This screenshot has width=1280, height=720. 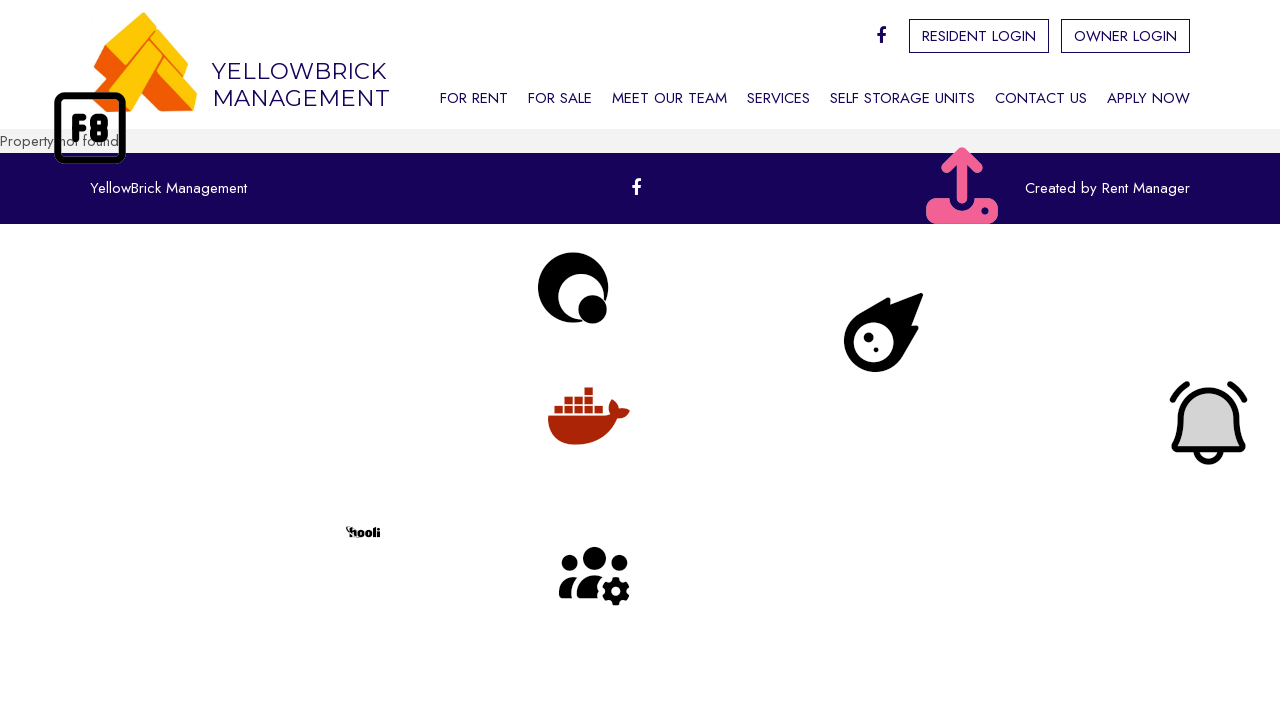 What do you see at coordinates (594, 573) in the screenshot?
I see `manage user settings and permissions` at bounding box center [594, 573].